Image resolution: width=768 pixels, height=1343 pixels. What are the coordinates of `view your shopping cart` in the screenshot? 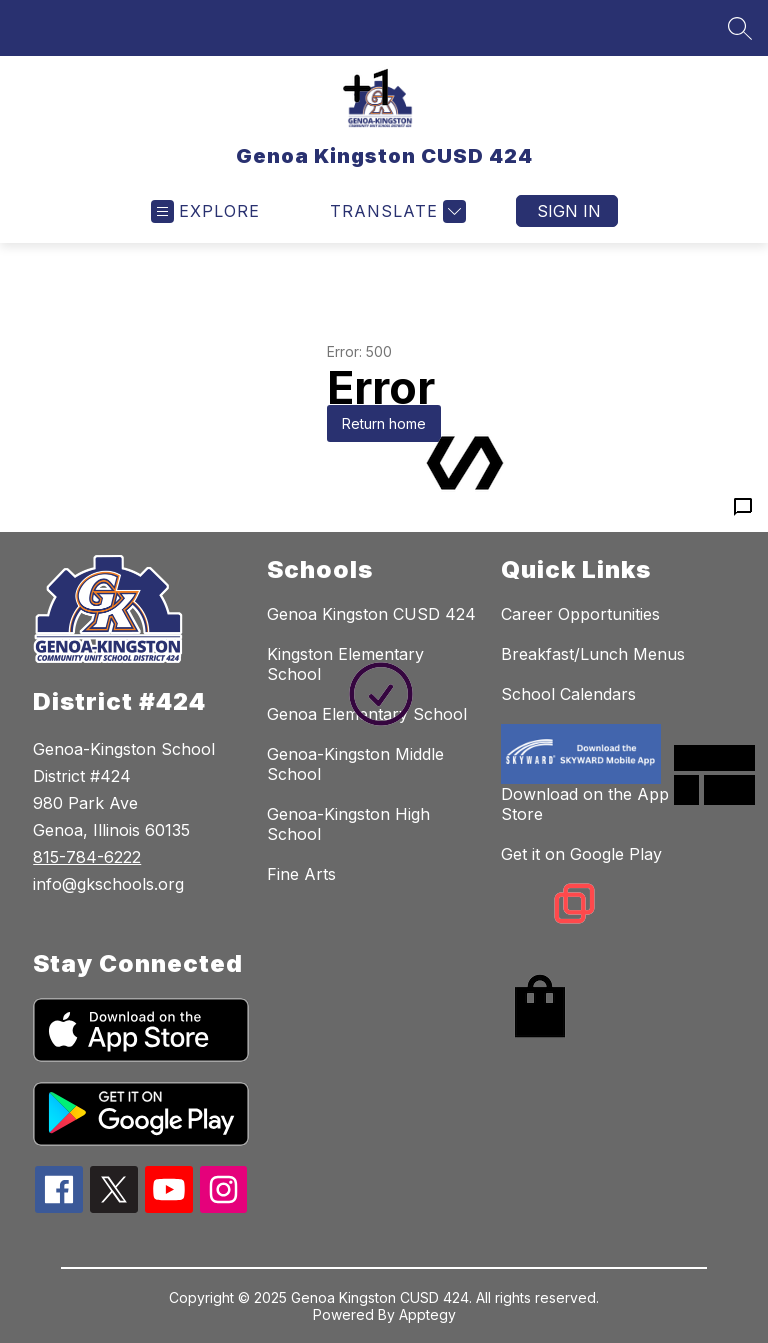 It's located at (540, 1006).